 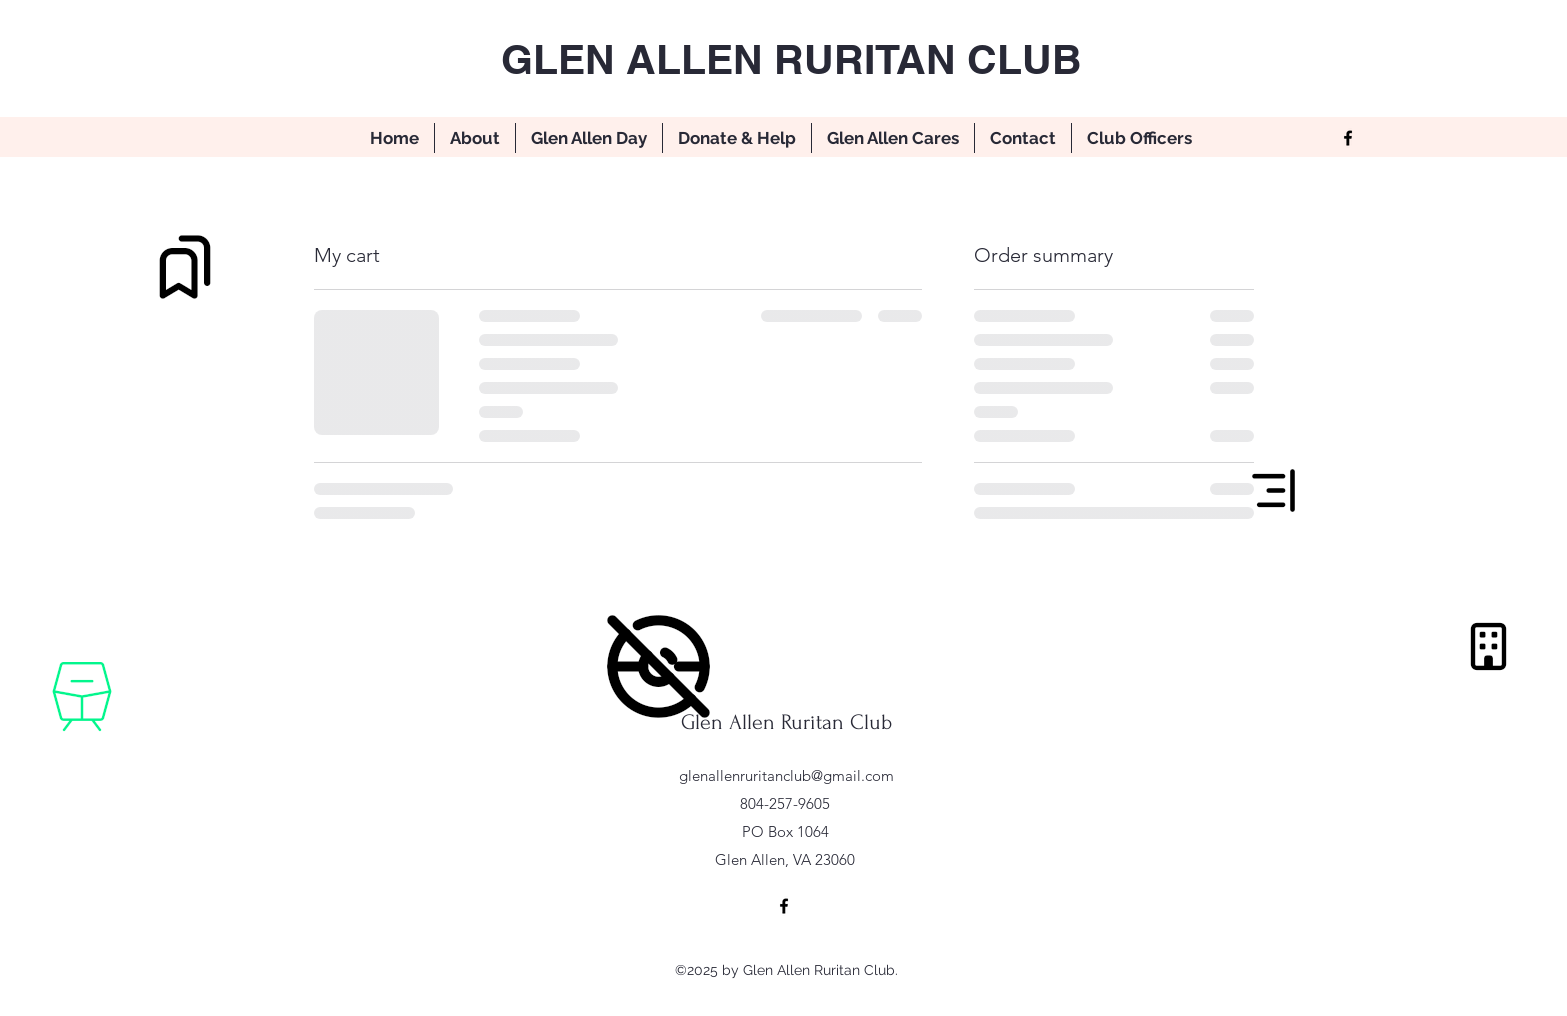 I want to click on disable pokémon go integration, so click(x=658, y=666).